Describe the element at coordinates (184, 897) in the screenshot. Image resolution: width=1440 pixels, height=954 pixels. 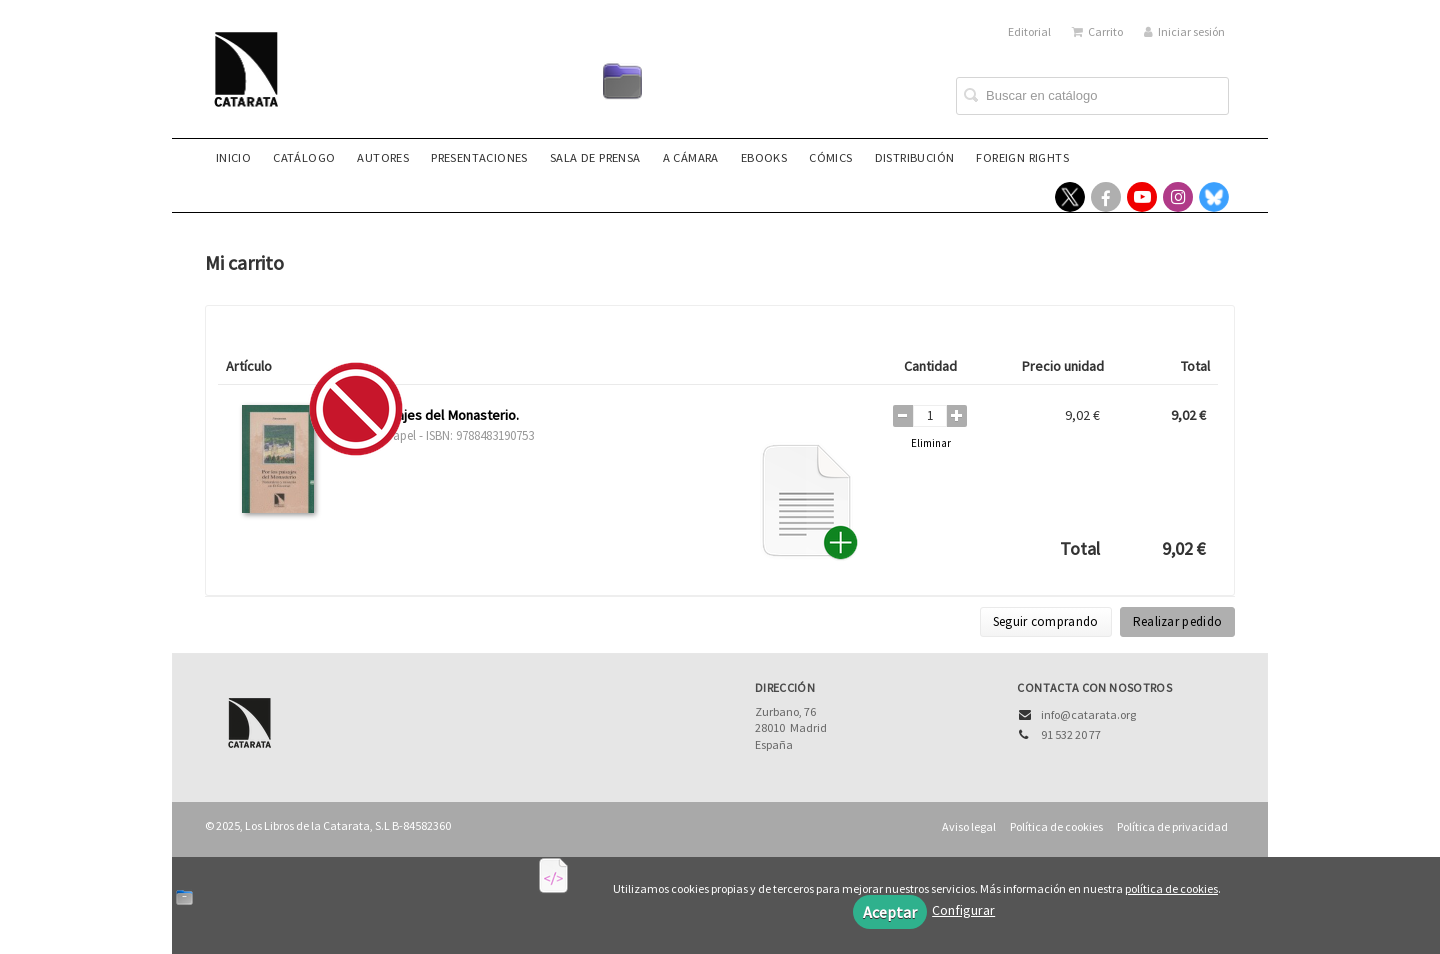
I see `open the files application` at that location.